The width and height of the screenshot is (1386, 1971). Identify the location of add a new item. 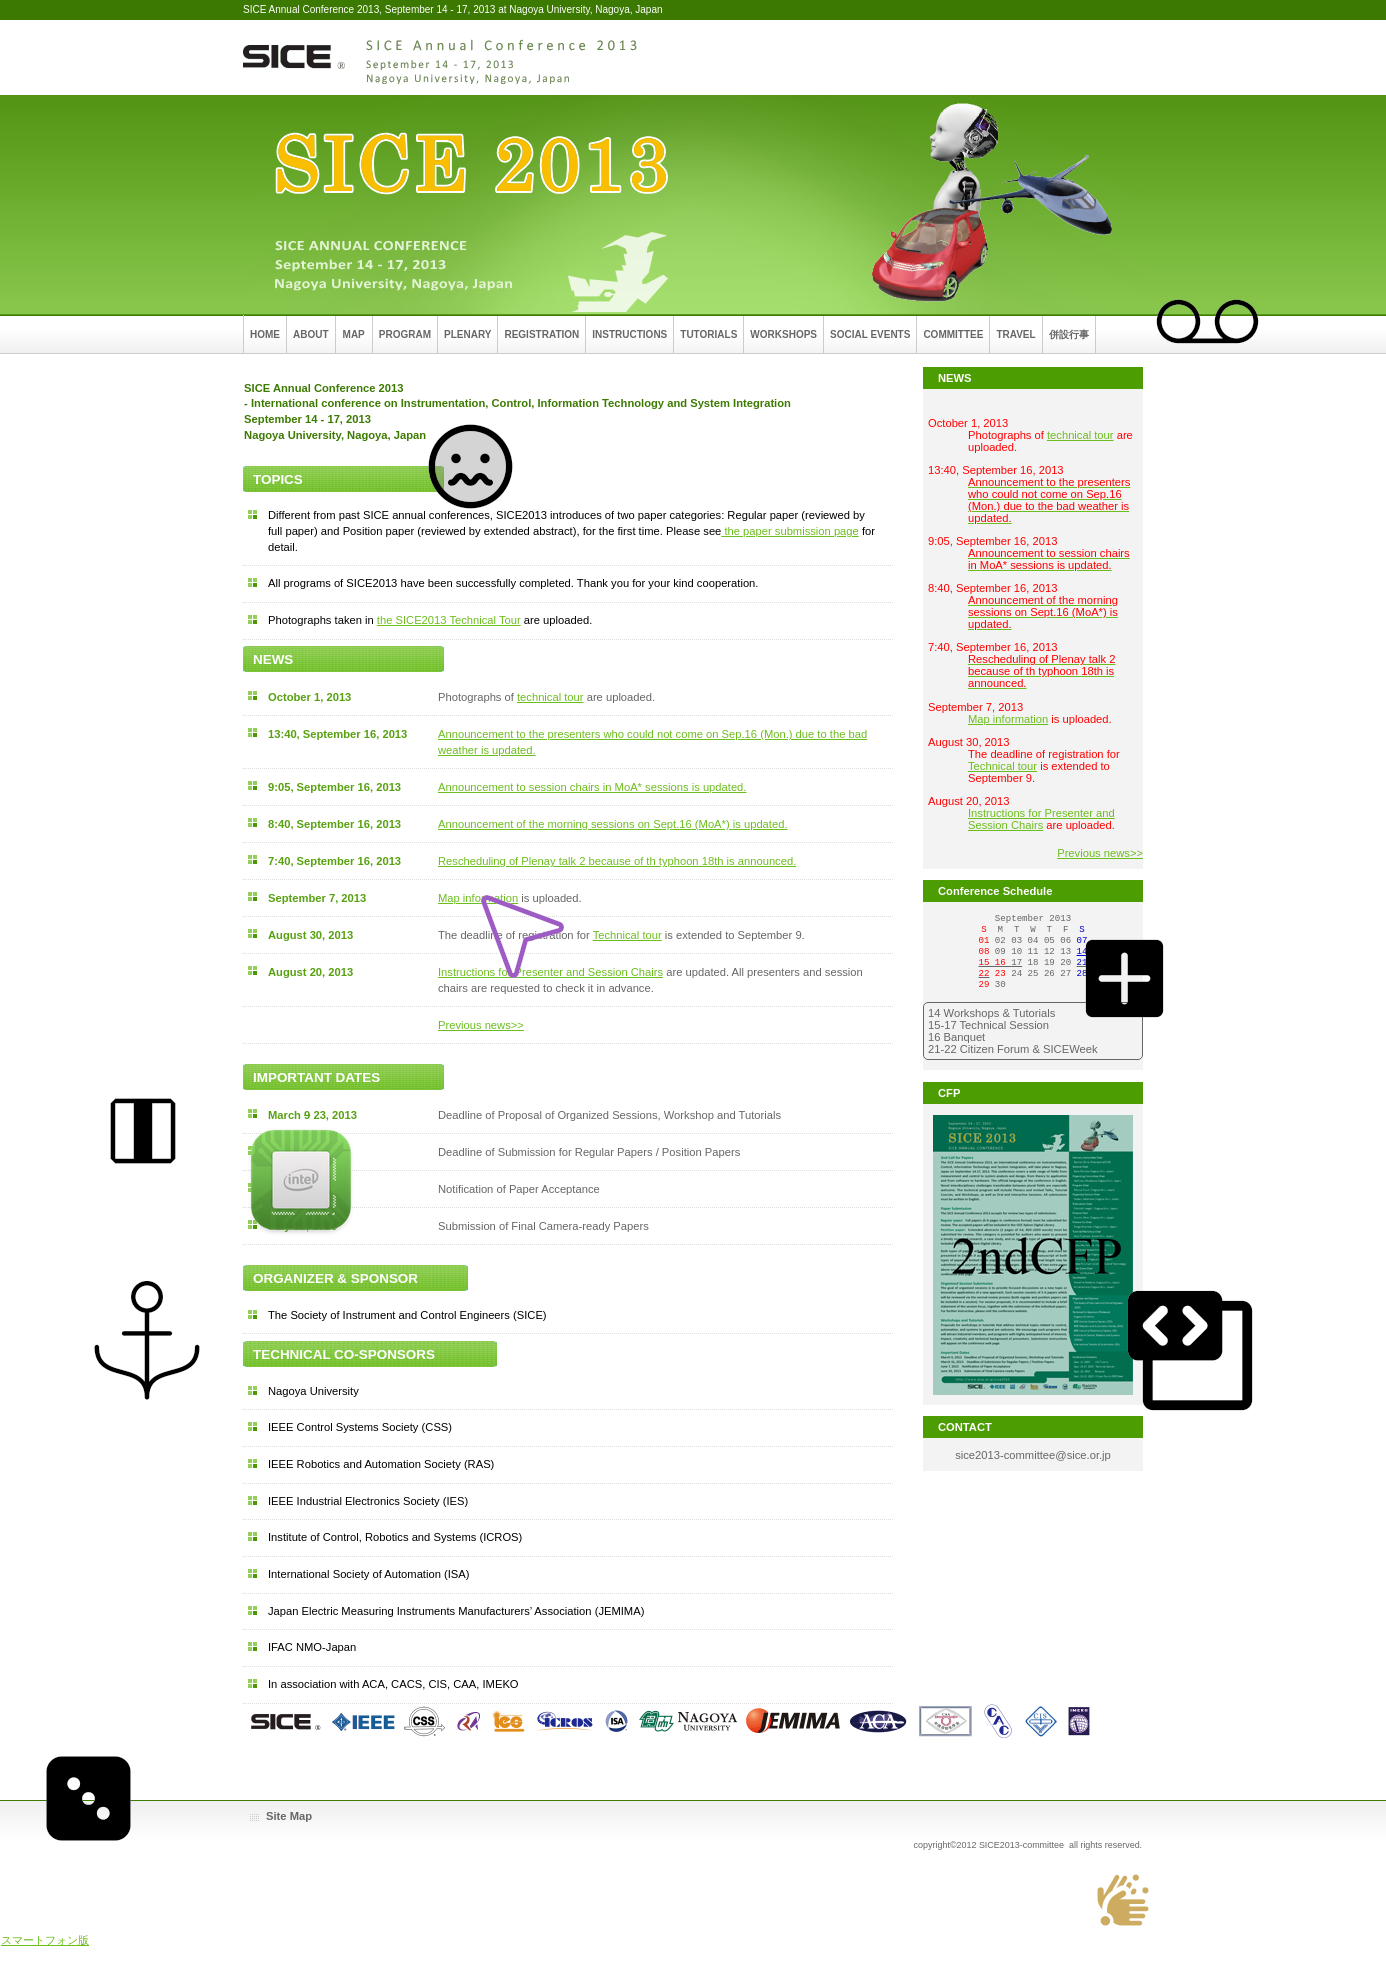
(1124, 978).